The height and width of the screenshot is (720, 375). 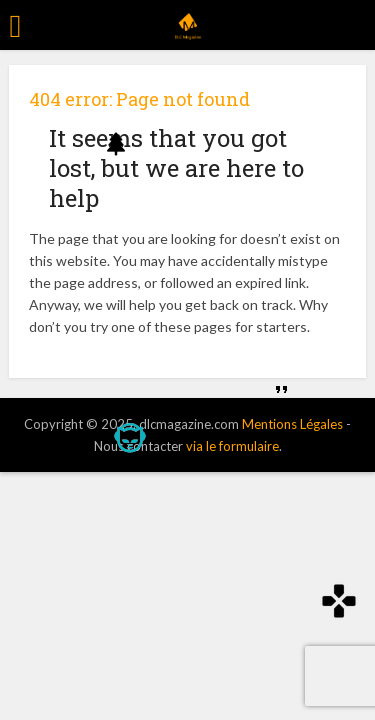 I want to click on open napster music streaming app, so click(x=130, y=437).